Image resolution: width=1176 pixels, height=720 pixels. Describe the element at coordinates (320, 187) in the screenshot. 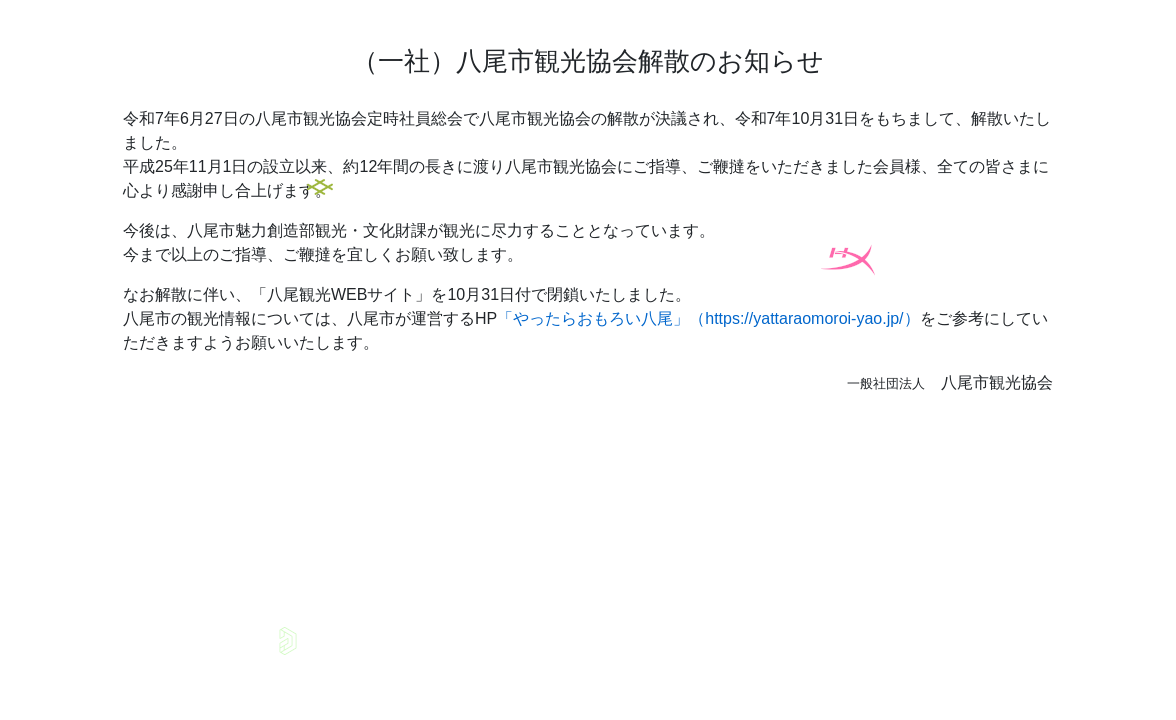

I see `traefik mesh service logo` at that location.